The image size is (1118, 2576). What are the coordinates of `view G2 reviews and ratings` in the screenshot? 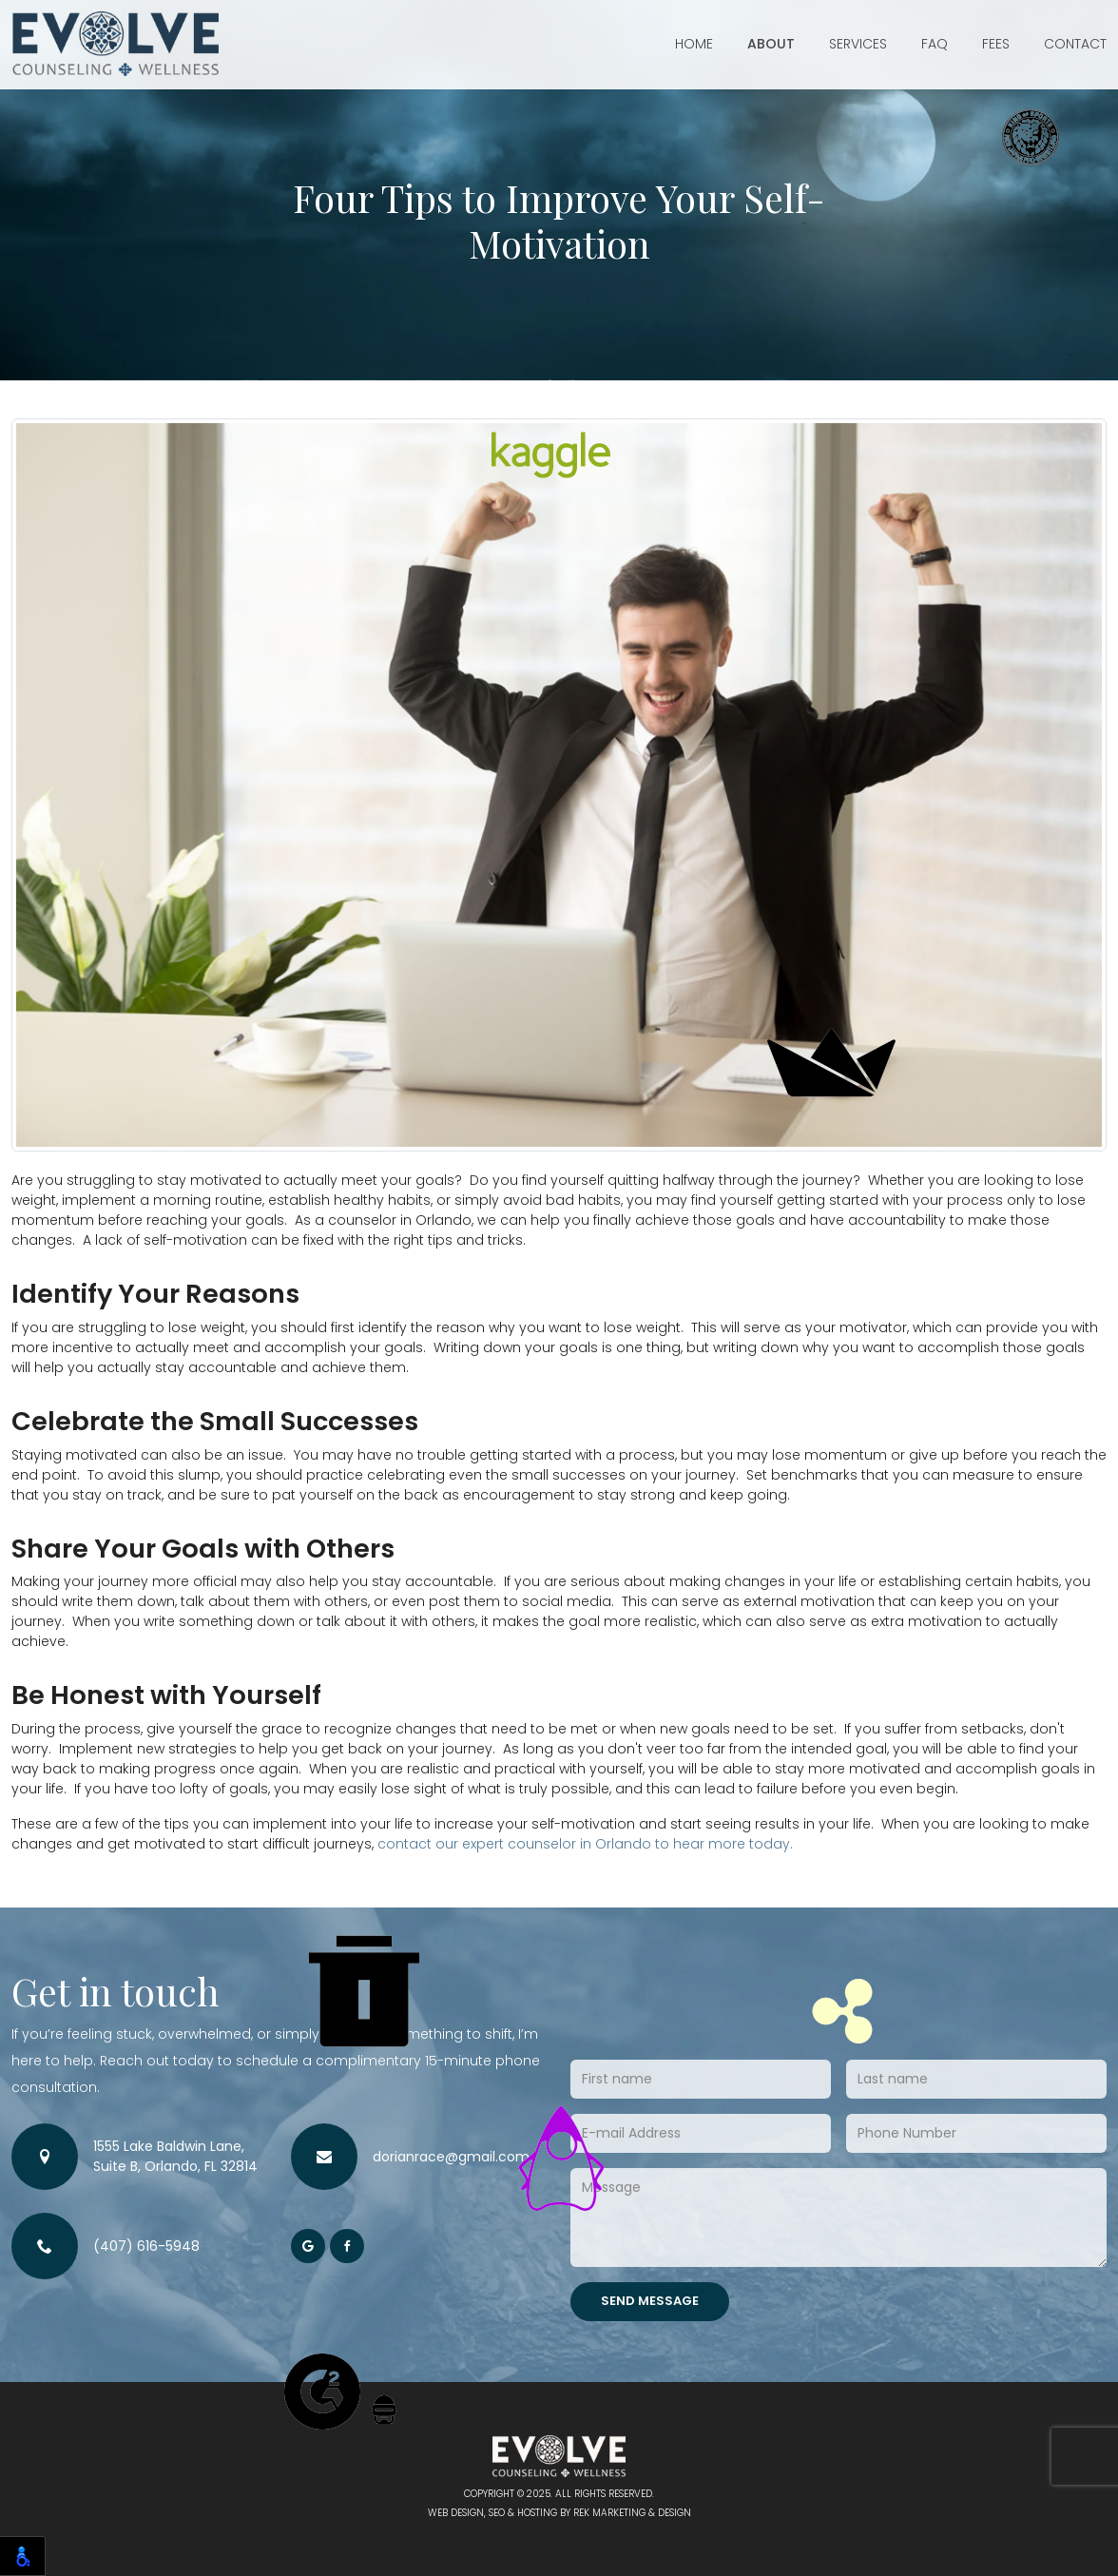 It's located at (322, 2392).